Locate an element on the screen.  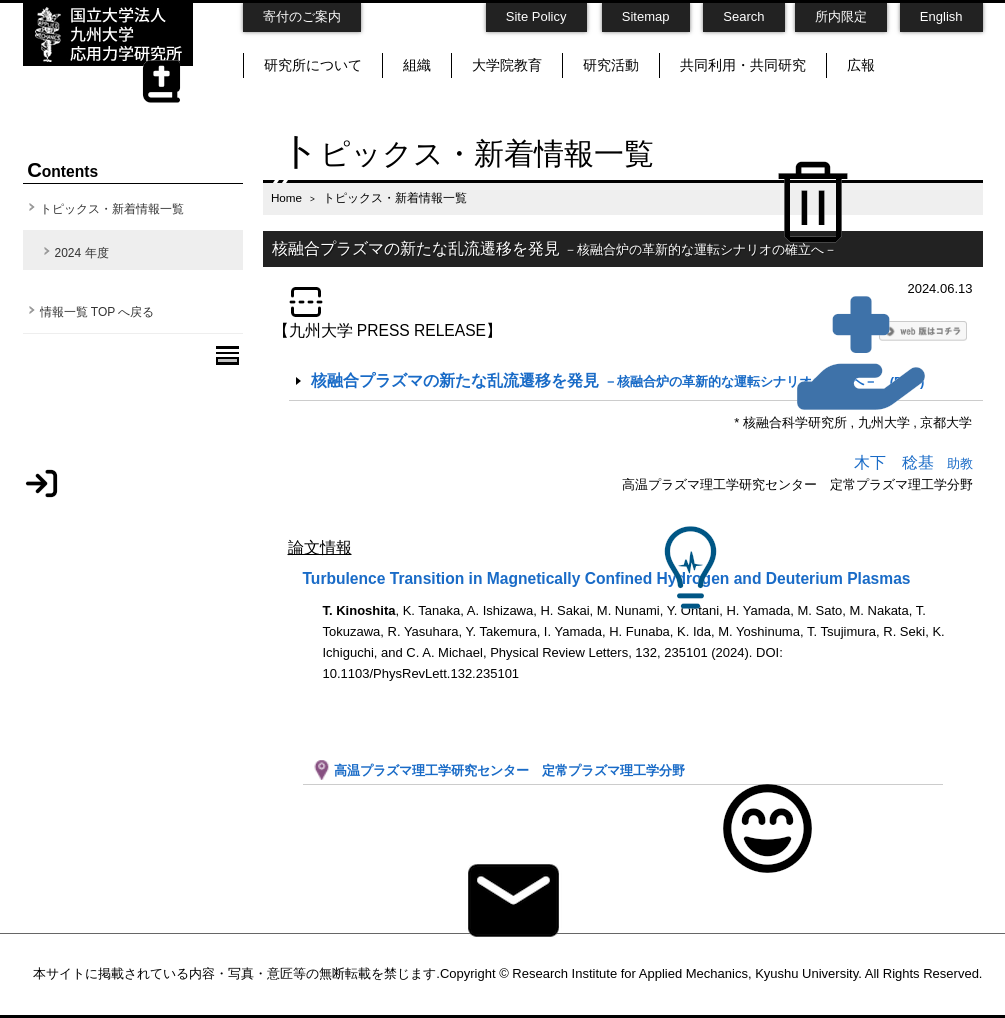
open your email inbox is located at coordinates (513, 900).